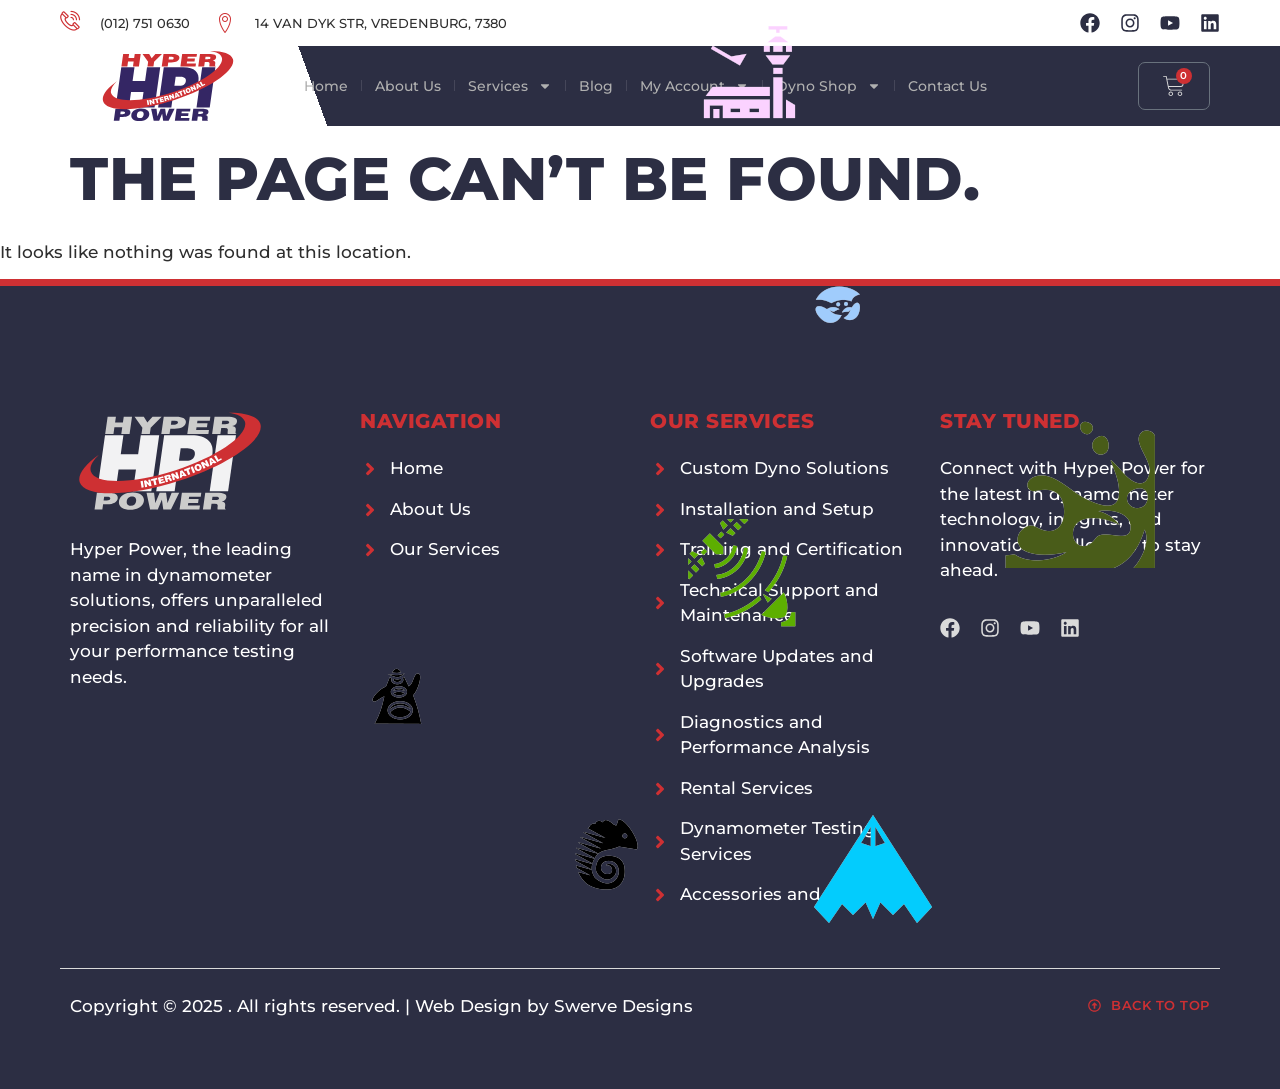 This screenshot has width=1280, height=1089. I want to click on icon representing a tentacle creature or monster in a game, so click(397, 695).